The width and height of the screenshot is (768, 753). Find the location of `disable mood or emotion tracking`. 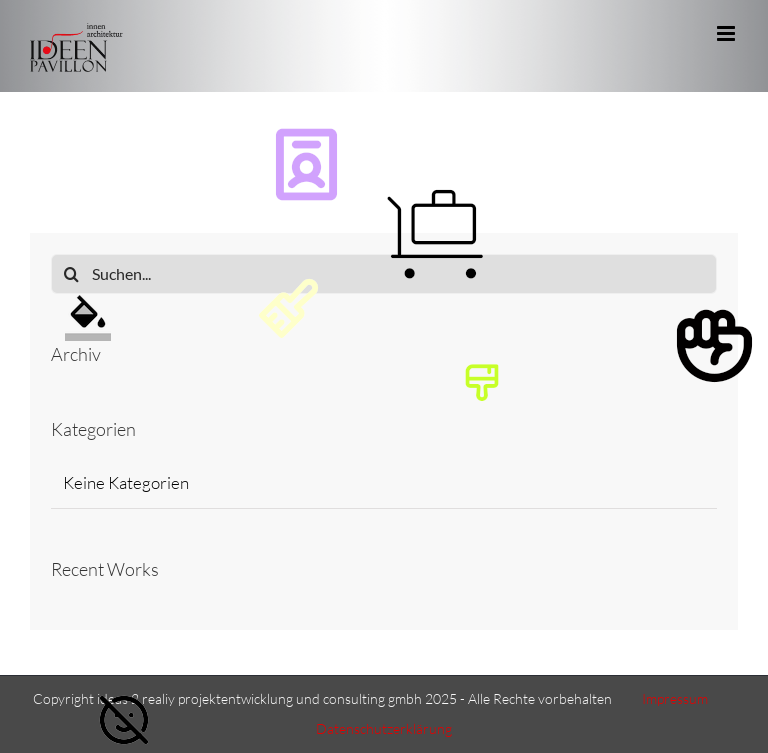

disable mood or emotion tracking is located at coordinates (124, 720).